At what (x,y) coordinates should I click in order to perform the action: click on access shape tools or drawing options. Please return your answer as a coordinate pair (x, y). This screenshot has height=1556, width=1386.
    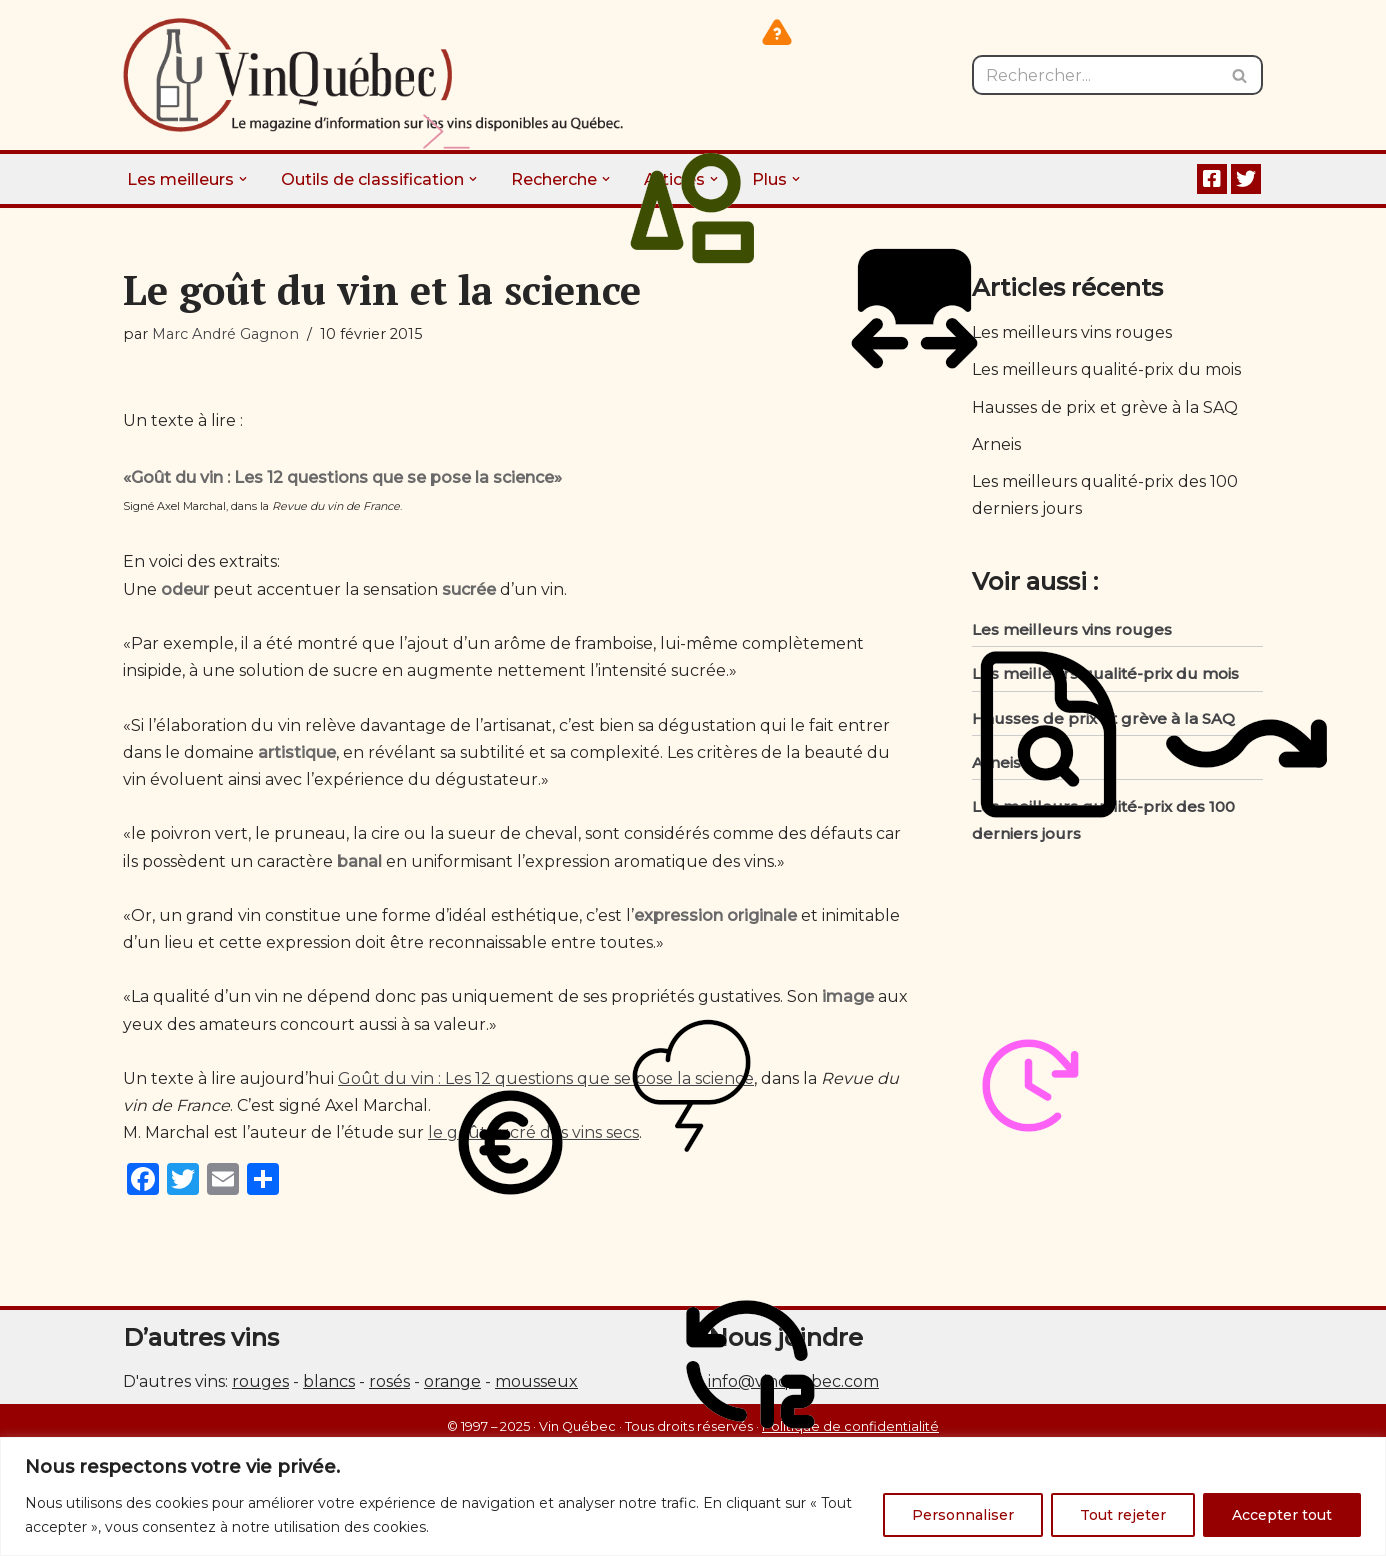
    Looking at the image, I should click on (694, 212).